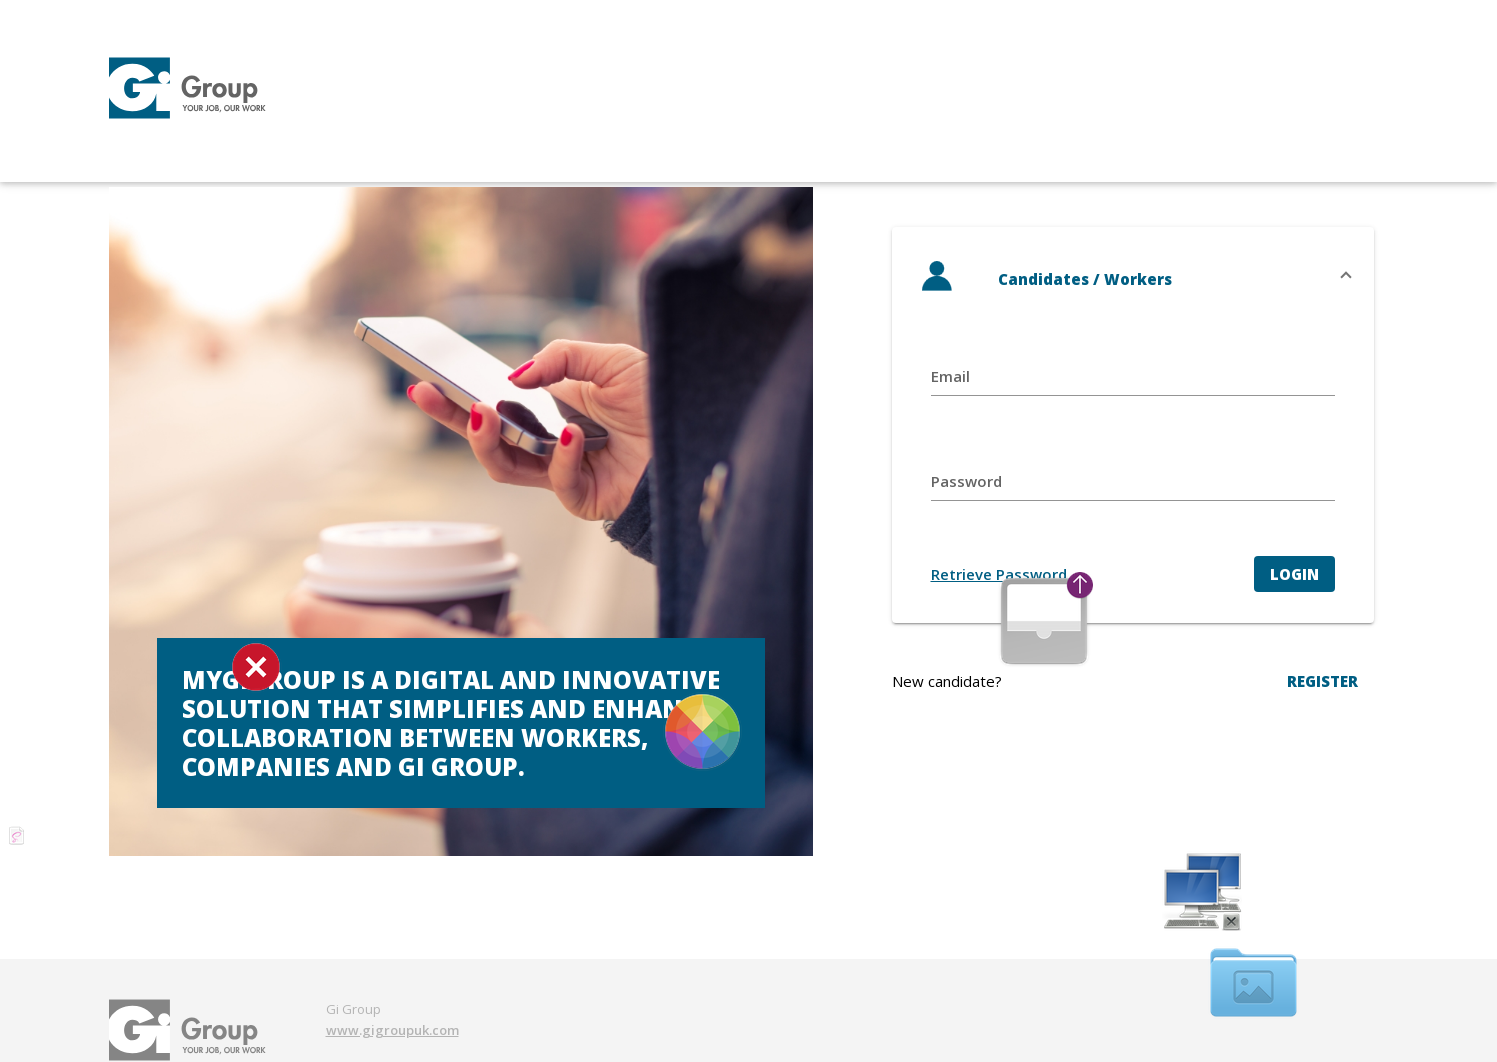  What do you see at coordinates (256, 667) in the screenshot?
I see `stop or cancel a running process` at bounding box center [256, 667].